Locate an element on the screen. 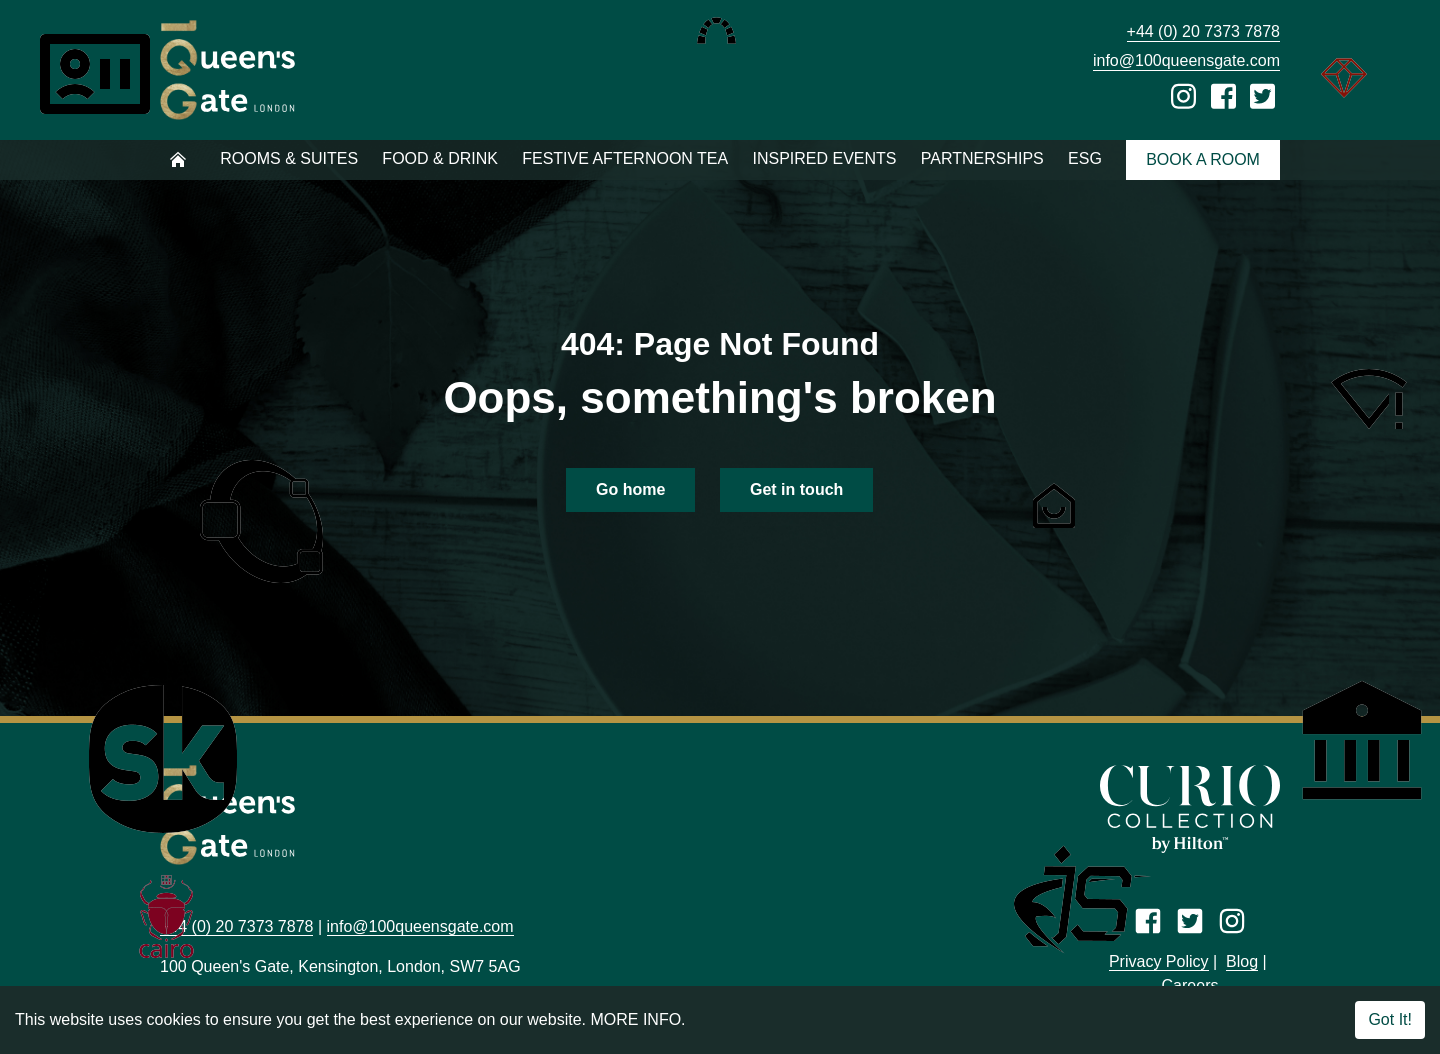 This screenshot has height=1054, width=1440. return to home screen is located at coordinates (1054, 507).